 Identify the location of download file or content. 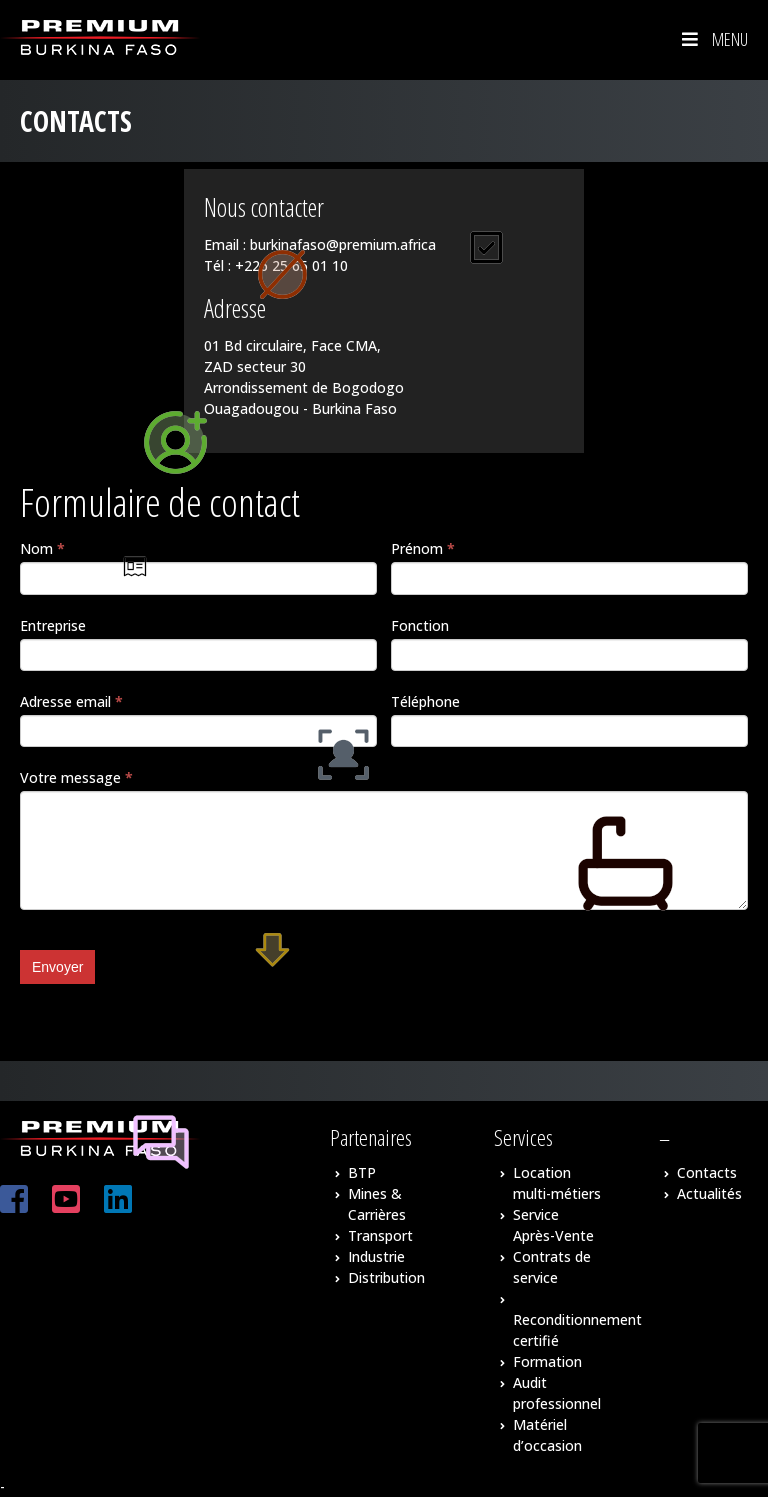
(272, 948).